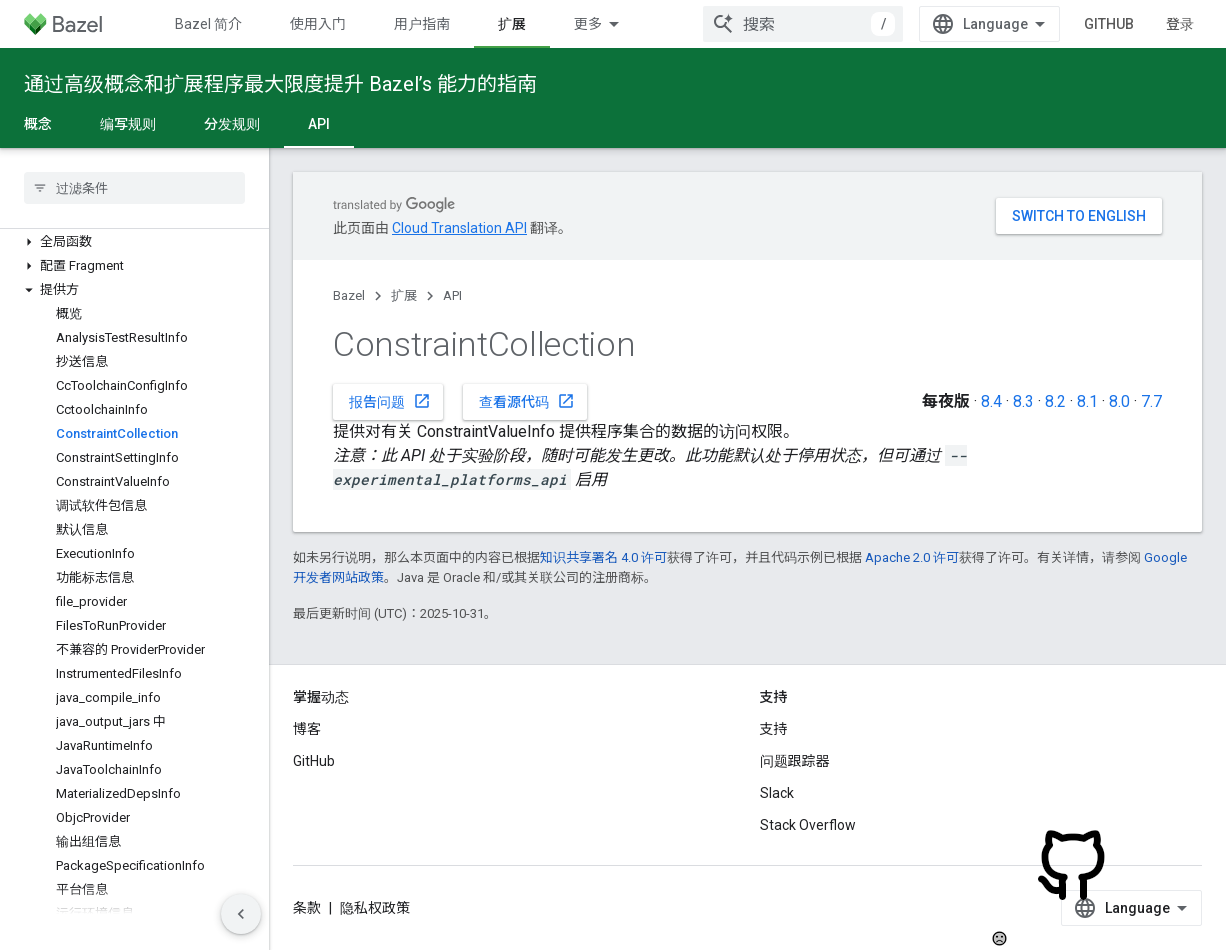 Image resolution: width=1226 pixels, height=950 pixels. Describe the element at coordinates (1073, 865) in the screenshot. I see `view project on github` at that location.